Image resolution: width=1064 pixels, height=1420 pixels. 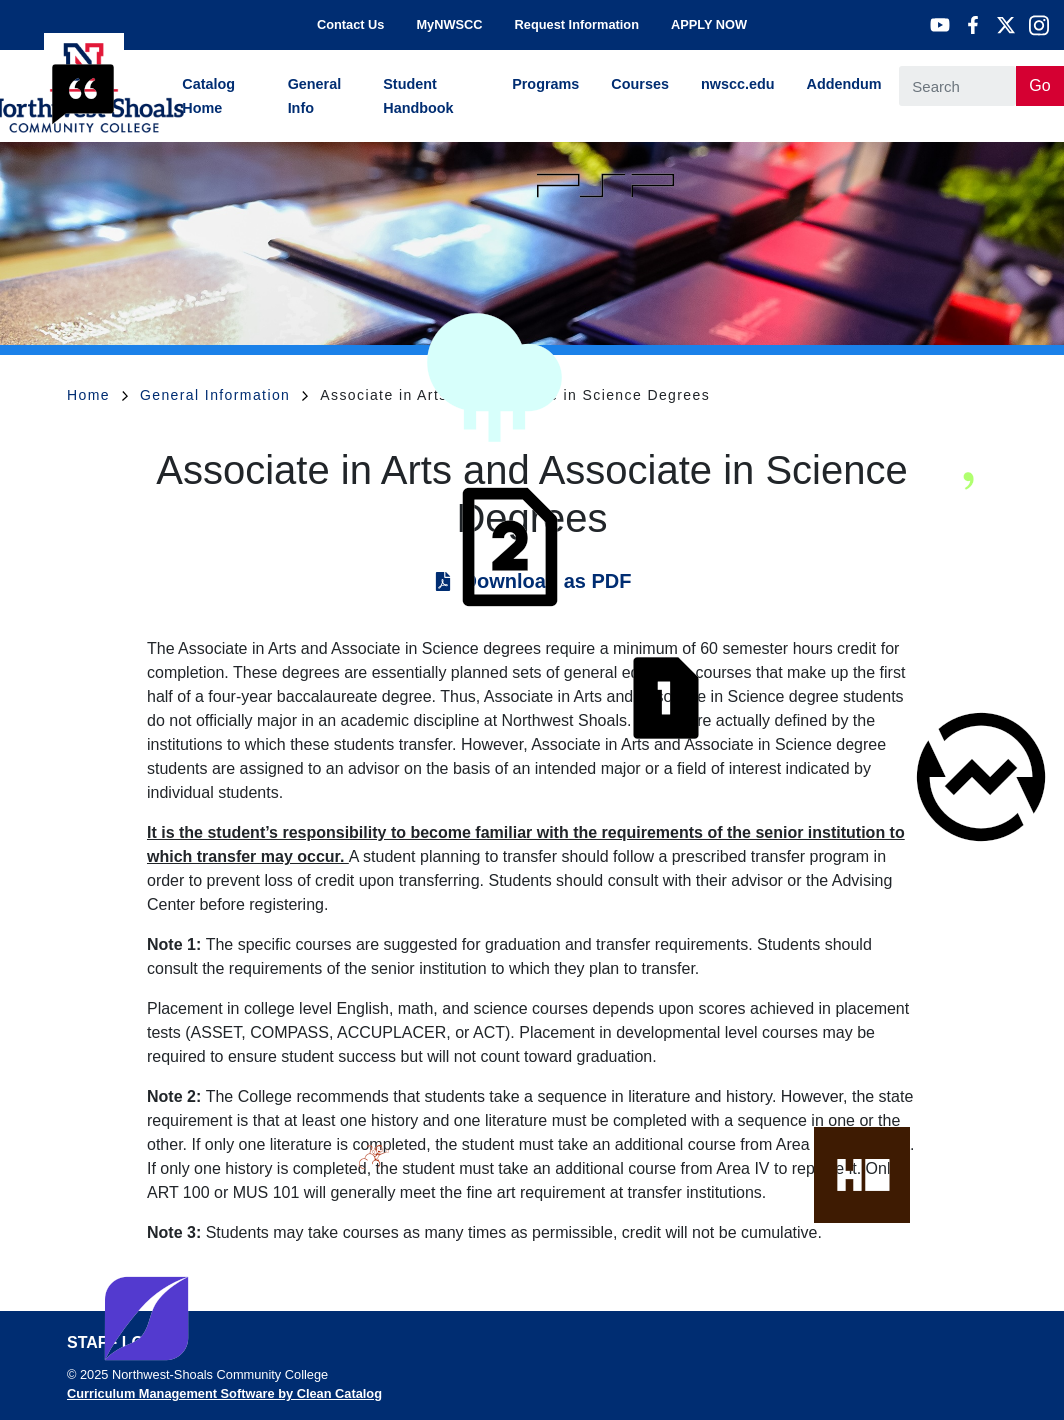 What do you see at coordinates (968, 480) in the screenshot?
I see `insert a closing quotation mark` at bounding box center [968, 480].